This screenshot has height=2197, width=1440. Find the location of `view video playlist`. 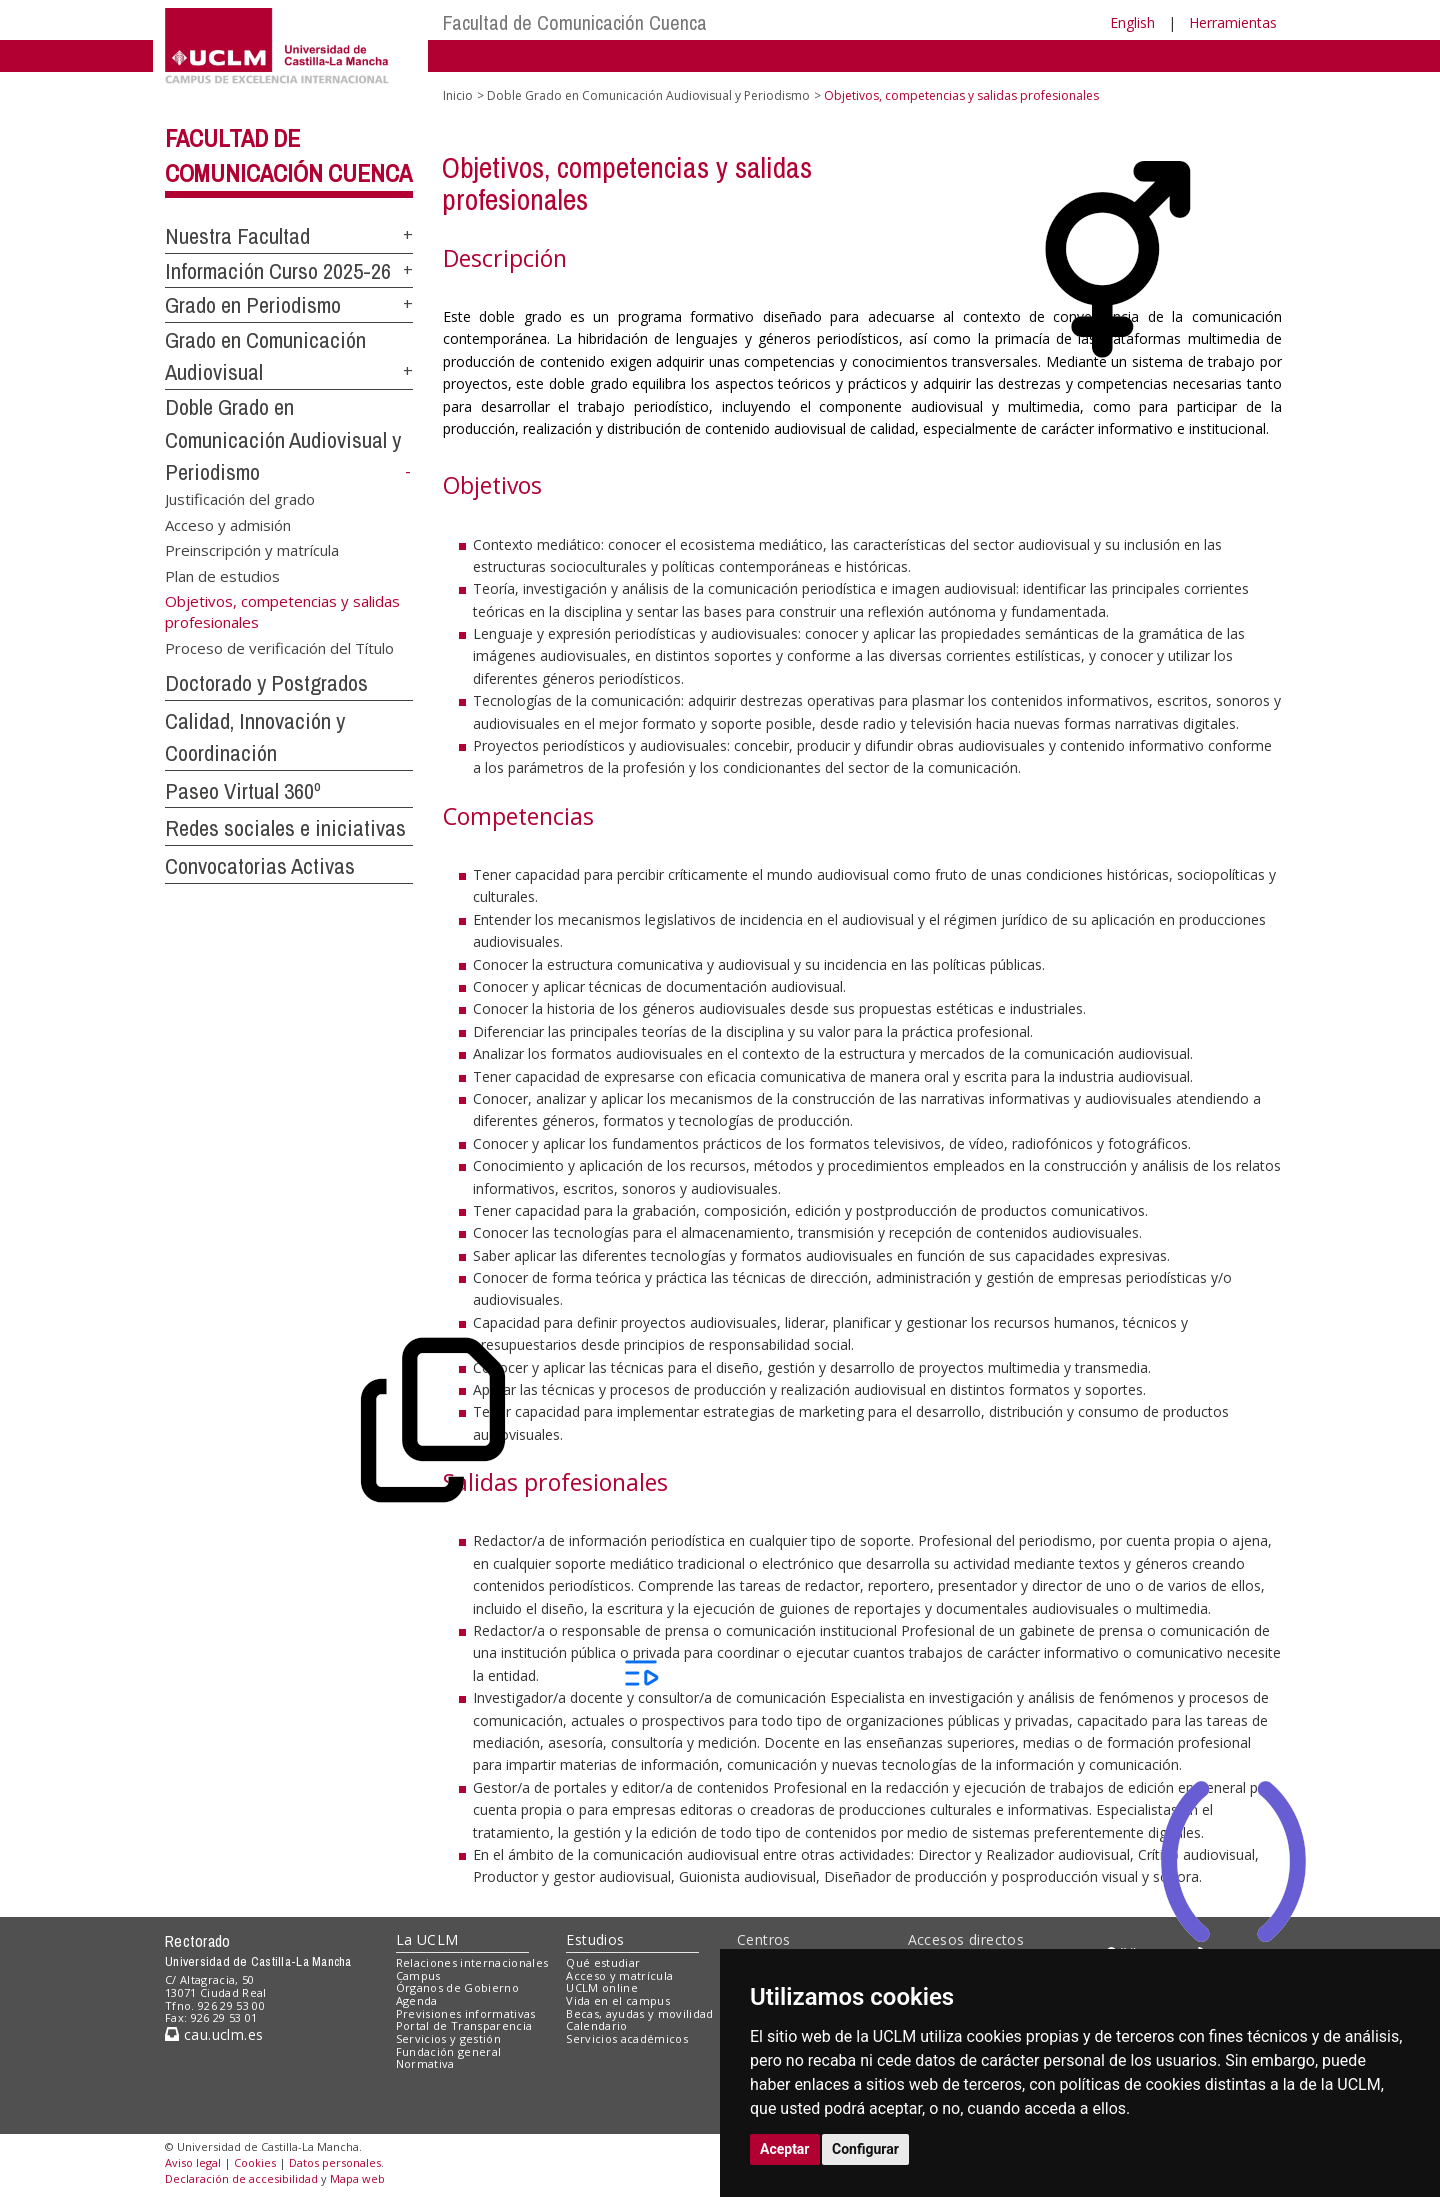

view video playlist is located at coordinates (641, 1673).